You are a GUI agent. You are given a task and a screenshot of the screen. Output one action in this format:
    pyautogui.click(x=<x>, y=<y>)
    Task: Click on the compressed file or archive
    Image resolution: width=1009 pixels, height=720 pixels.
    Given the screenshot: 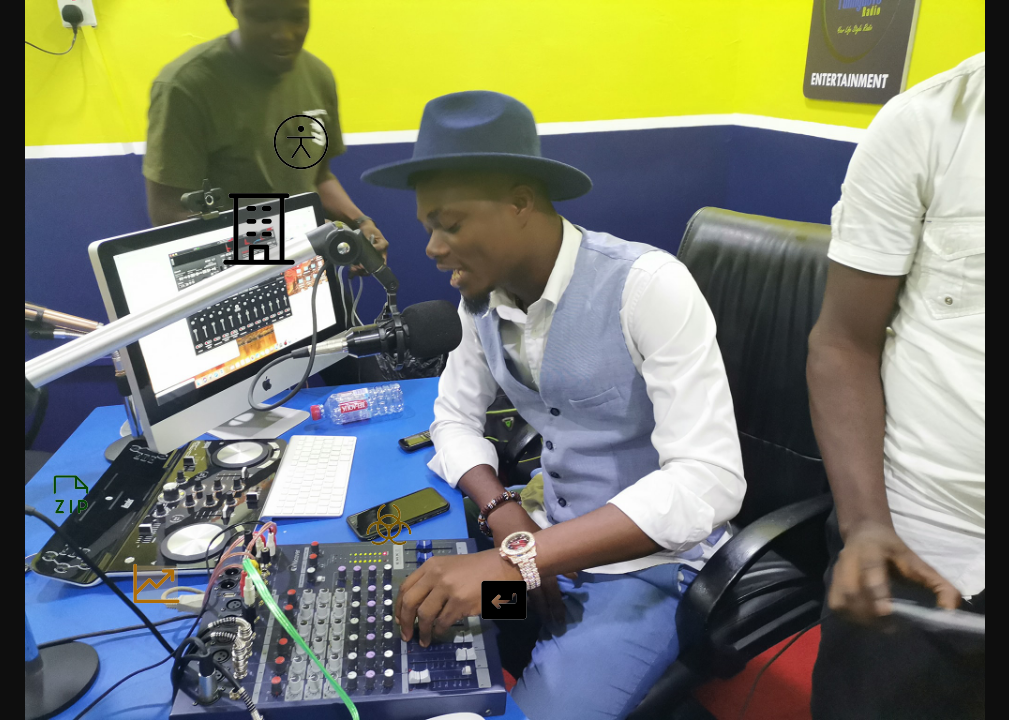 What is the action you would take?
    pyautogui.click(x=71, y=496)
    